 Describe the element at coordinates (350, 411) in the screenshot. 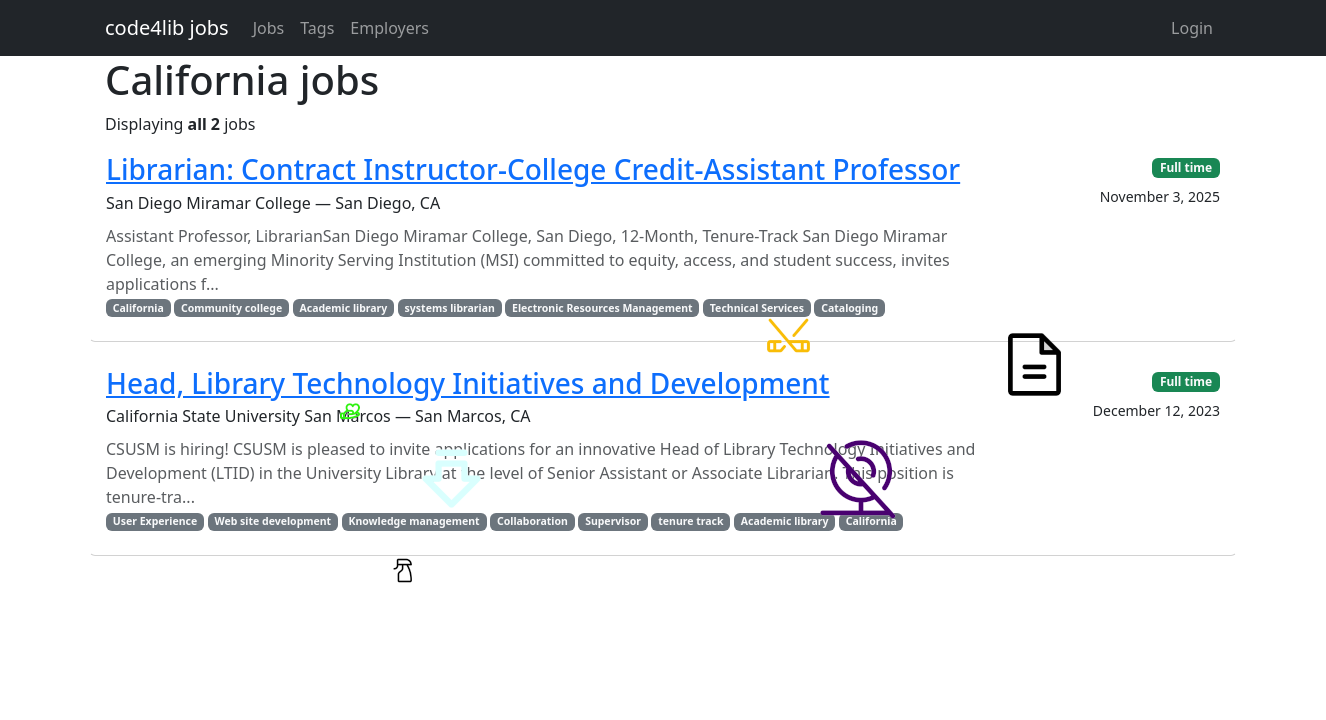

I see `donate or give to charity` at that location.